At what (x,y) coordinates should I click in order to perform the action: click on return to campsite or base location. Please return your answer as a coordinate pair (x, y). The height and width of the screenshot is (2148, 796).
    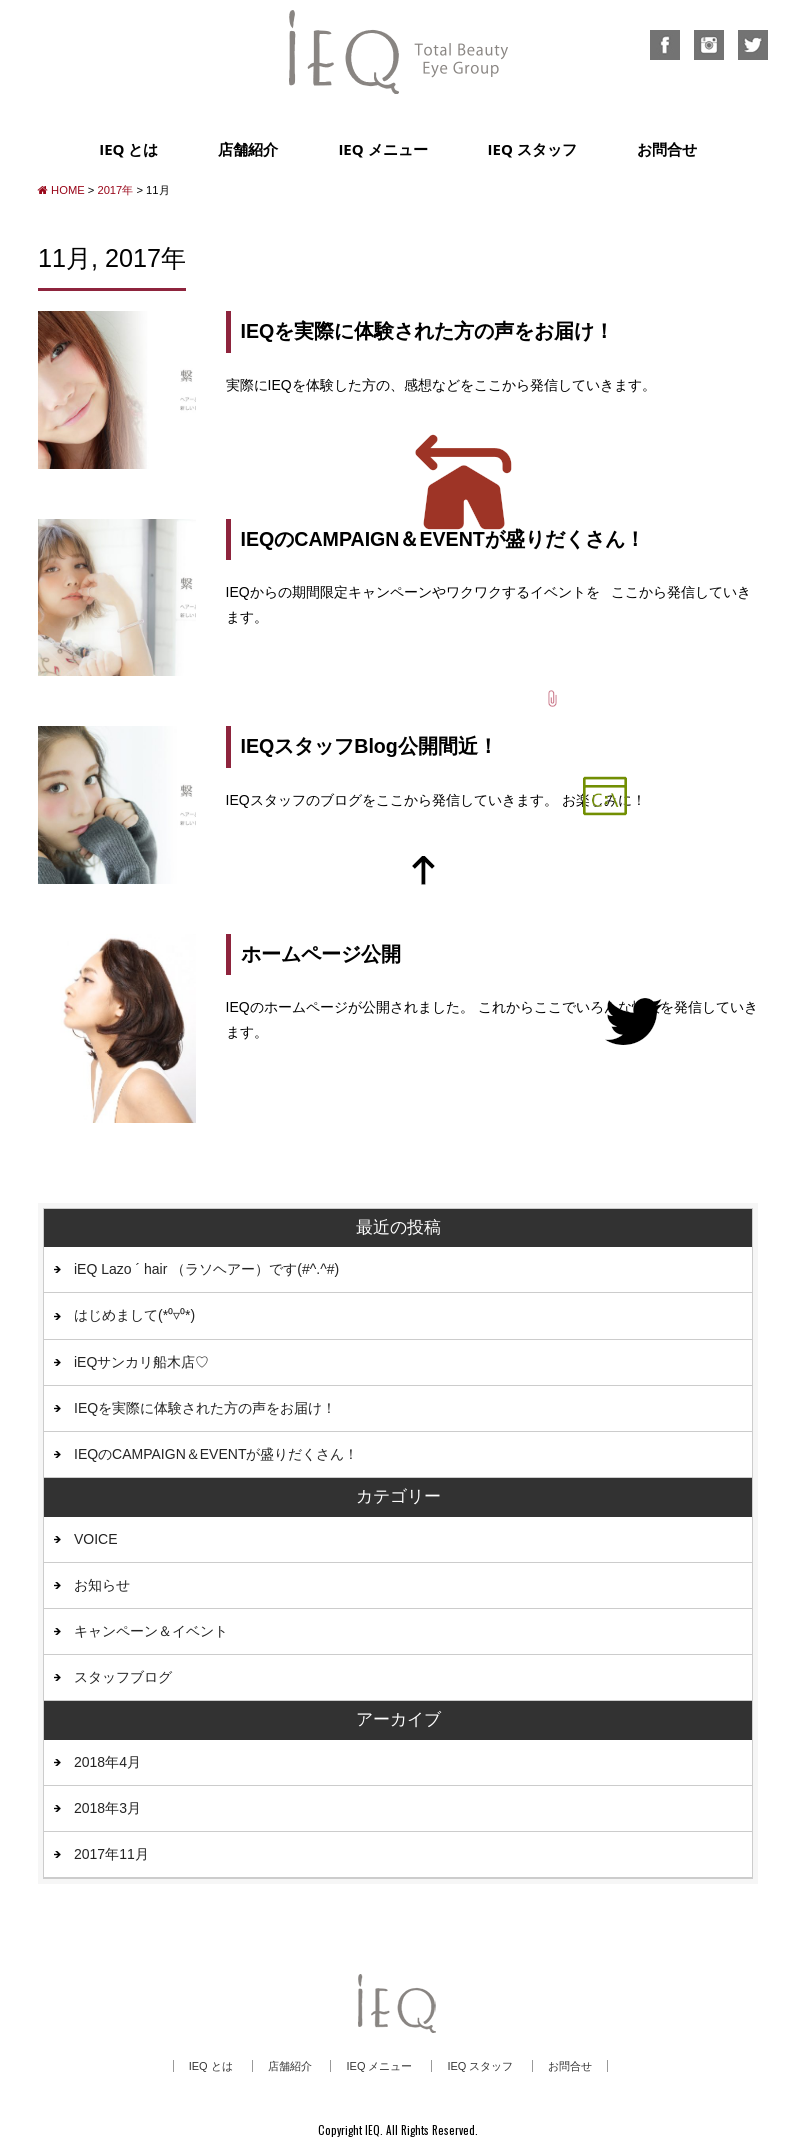
    Looking at the image, I should click on (464, 482).